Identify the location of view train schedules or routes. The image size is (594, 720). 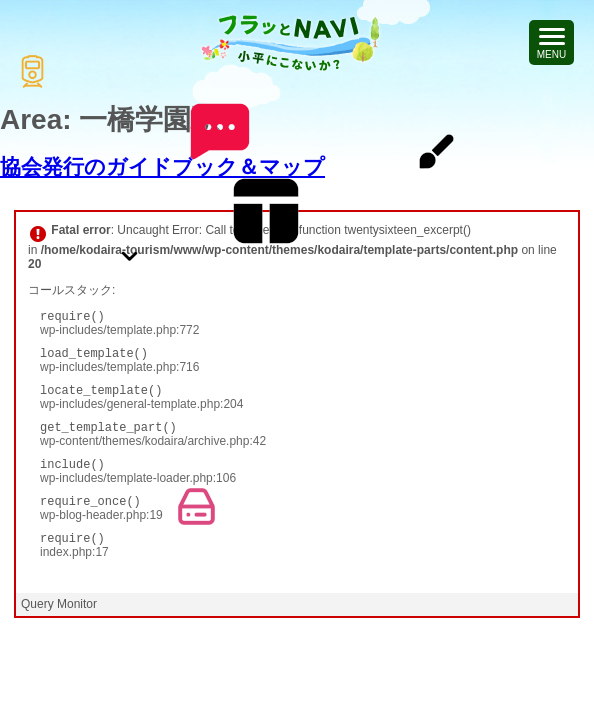
(32, 71).